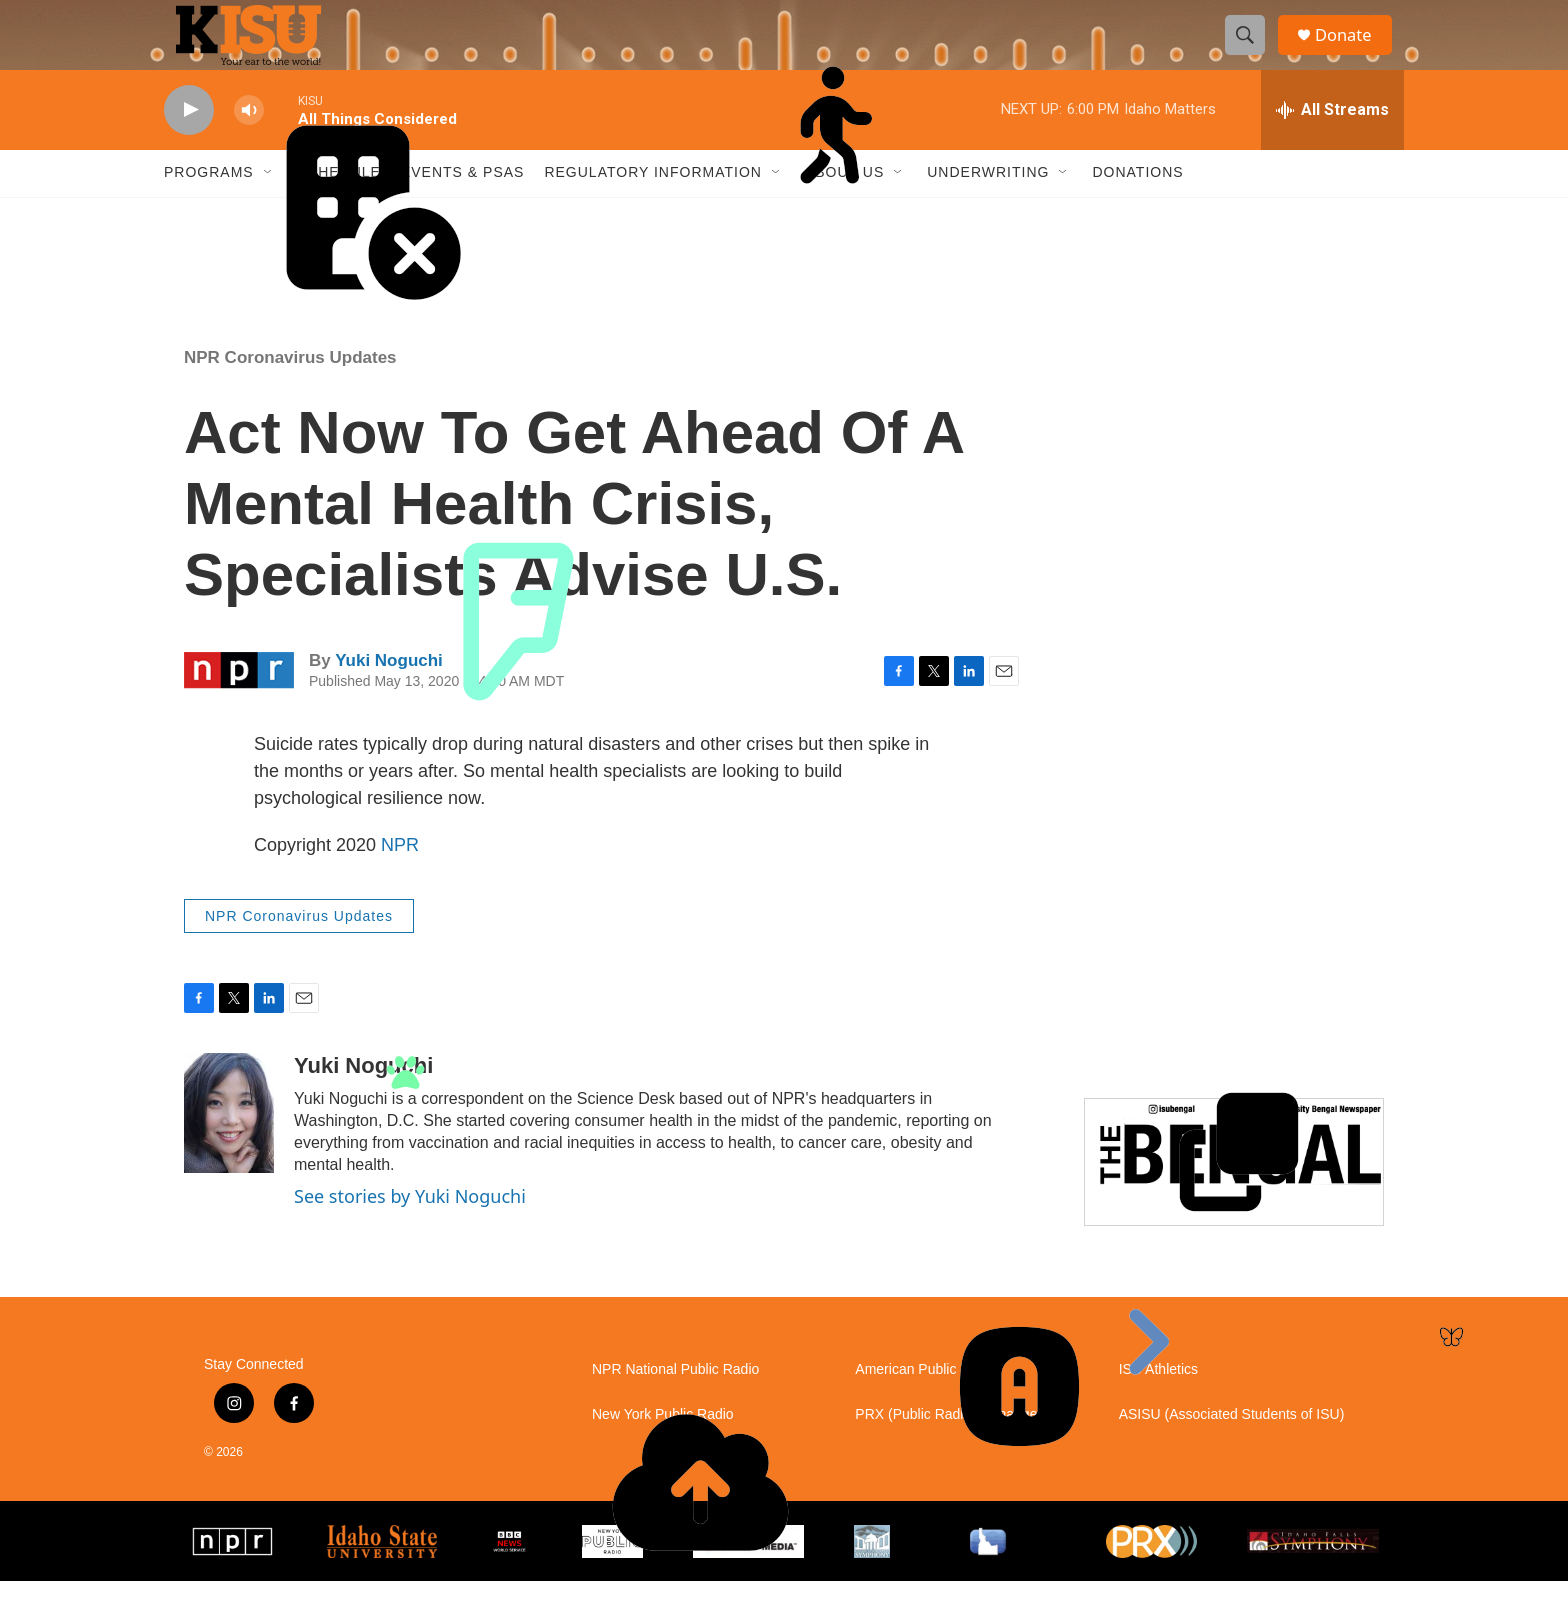 The image size is (1568, 1616). Describe the element at coordinates (833, 125) in the screenshot. I see `walking directions or pedestrian navigation mode` at that location.